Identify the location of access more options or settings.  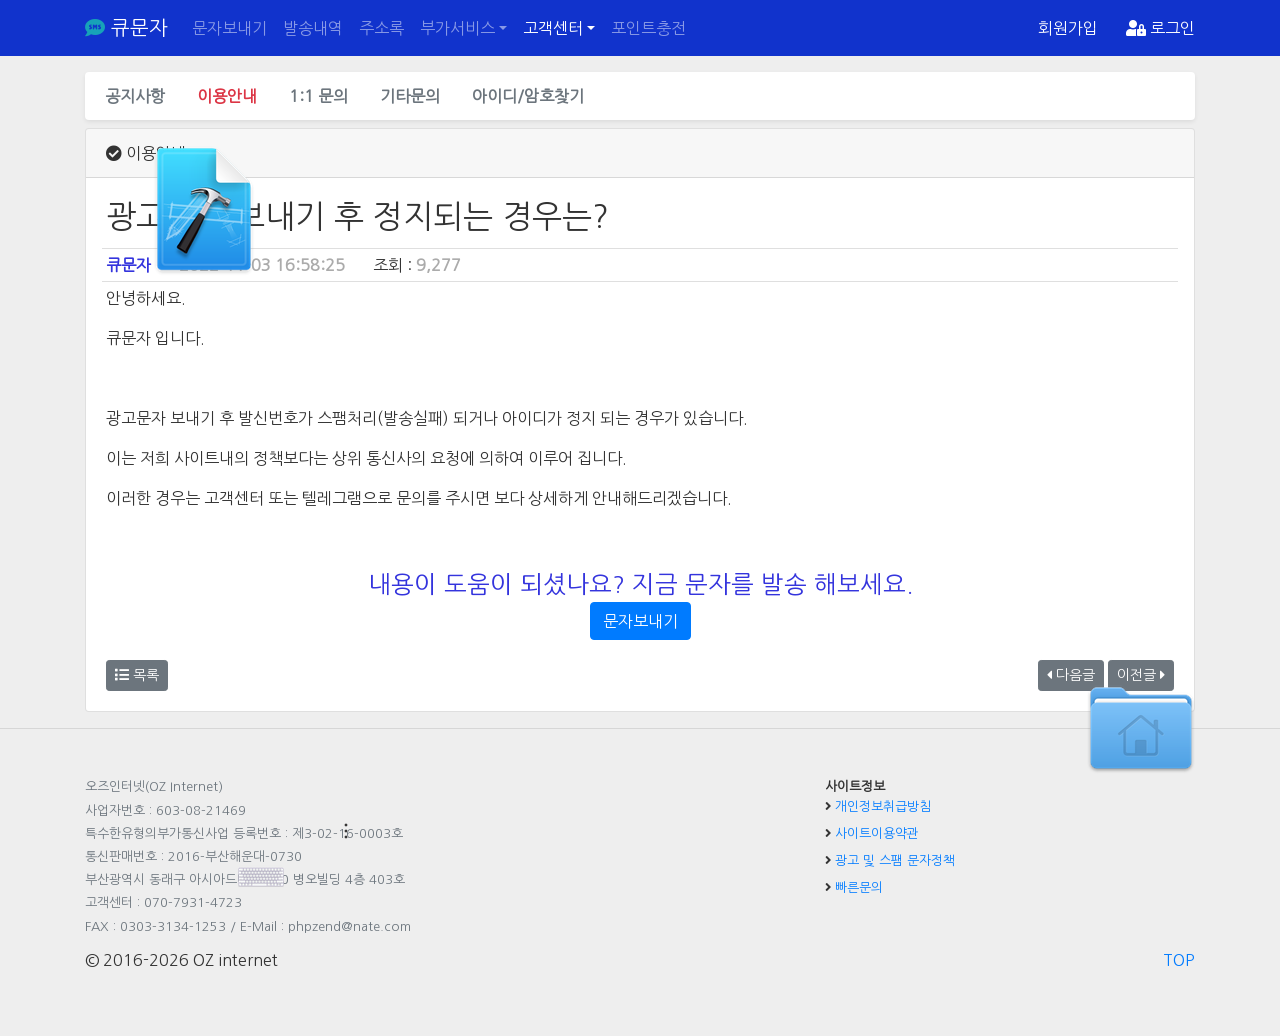
(346, 831).